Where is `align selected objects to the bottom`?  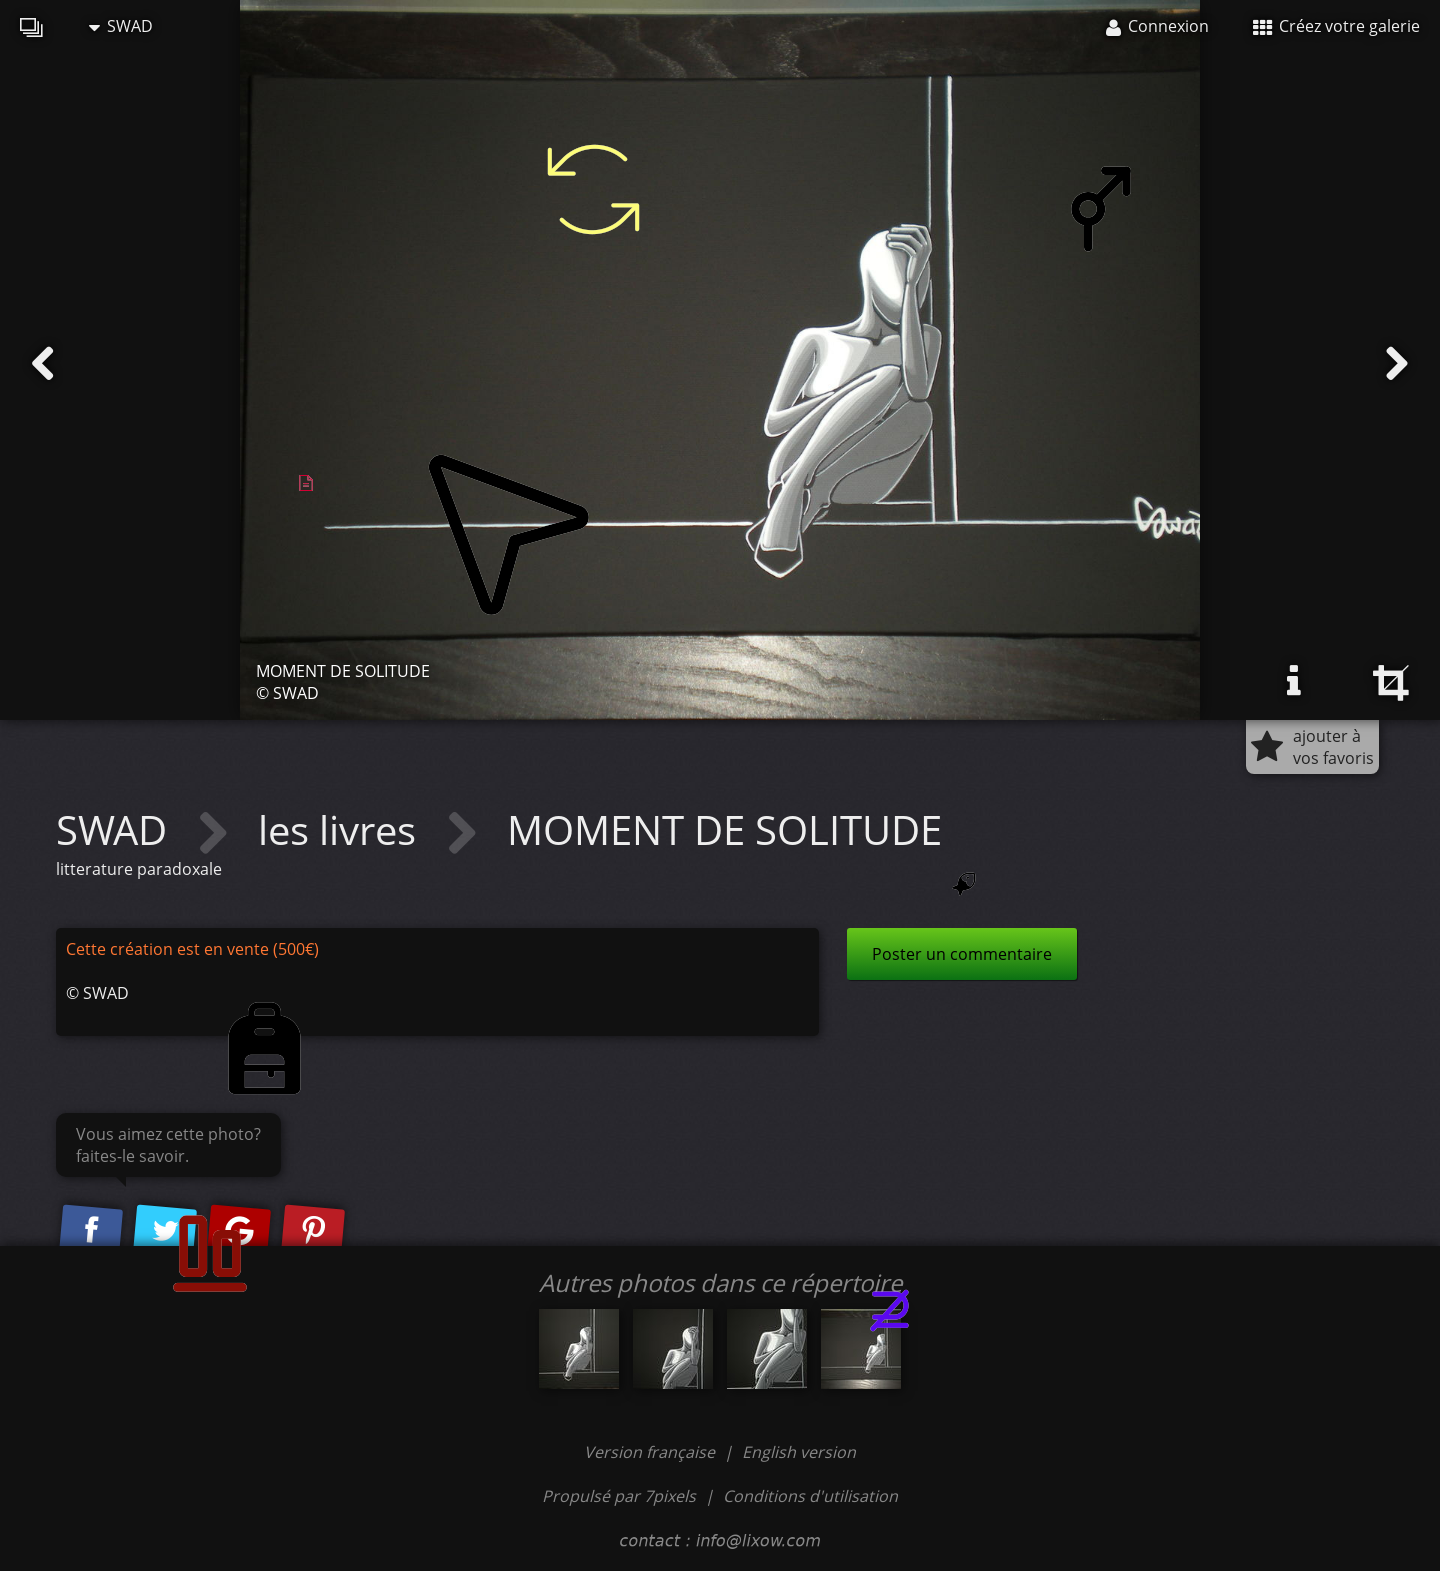
align selected objects to the bottom is located at coordinates (210, 1255).